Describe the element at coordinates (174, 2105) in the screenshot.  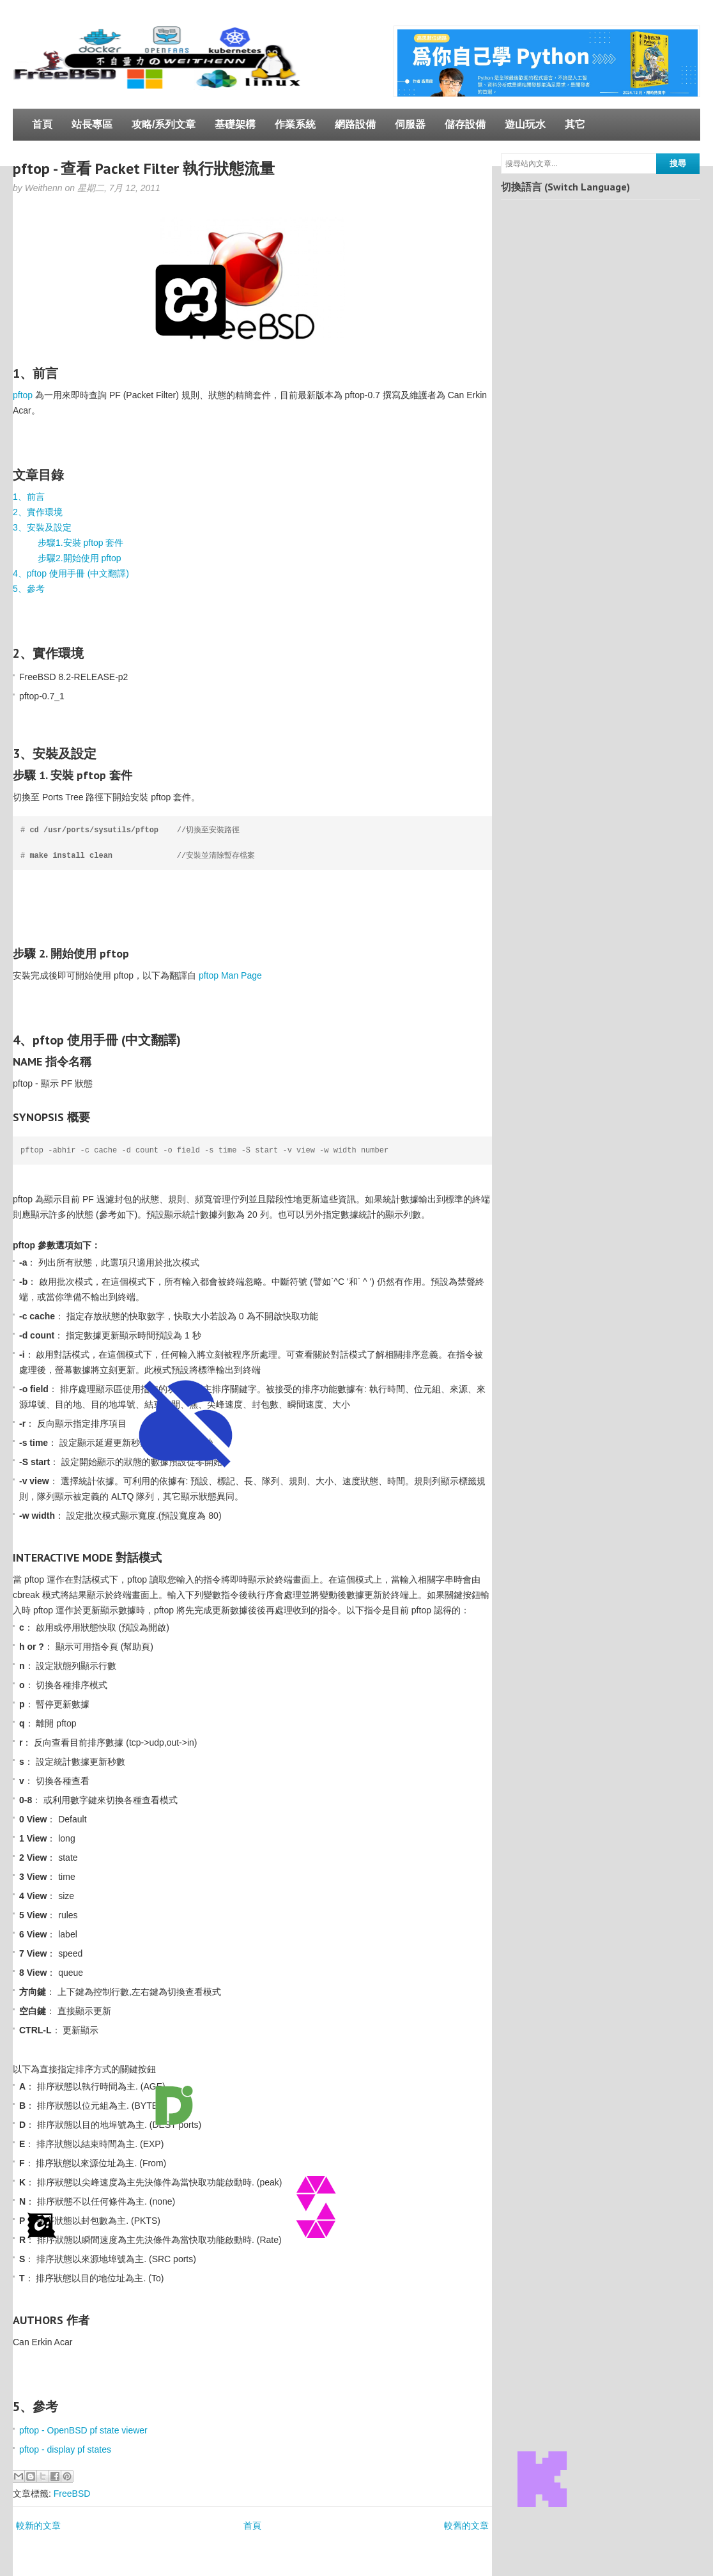
I see `open Dolibarr ERP/CRM application` at that location.